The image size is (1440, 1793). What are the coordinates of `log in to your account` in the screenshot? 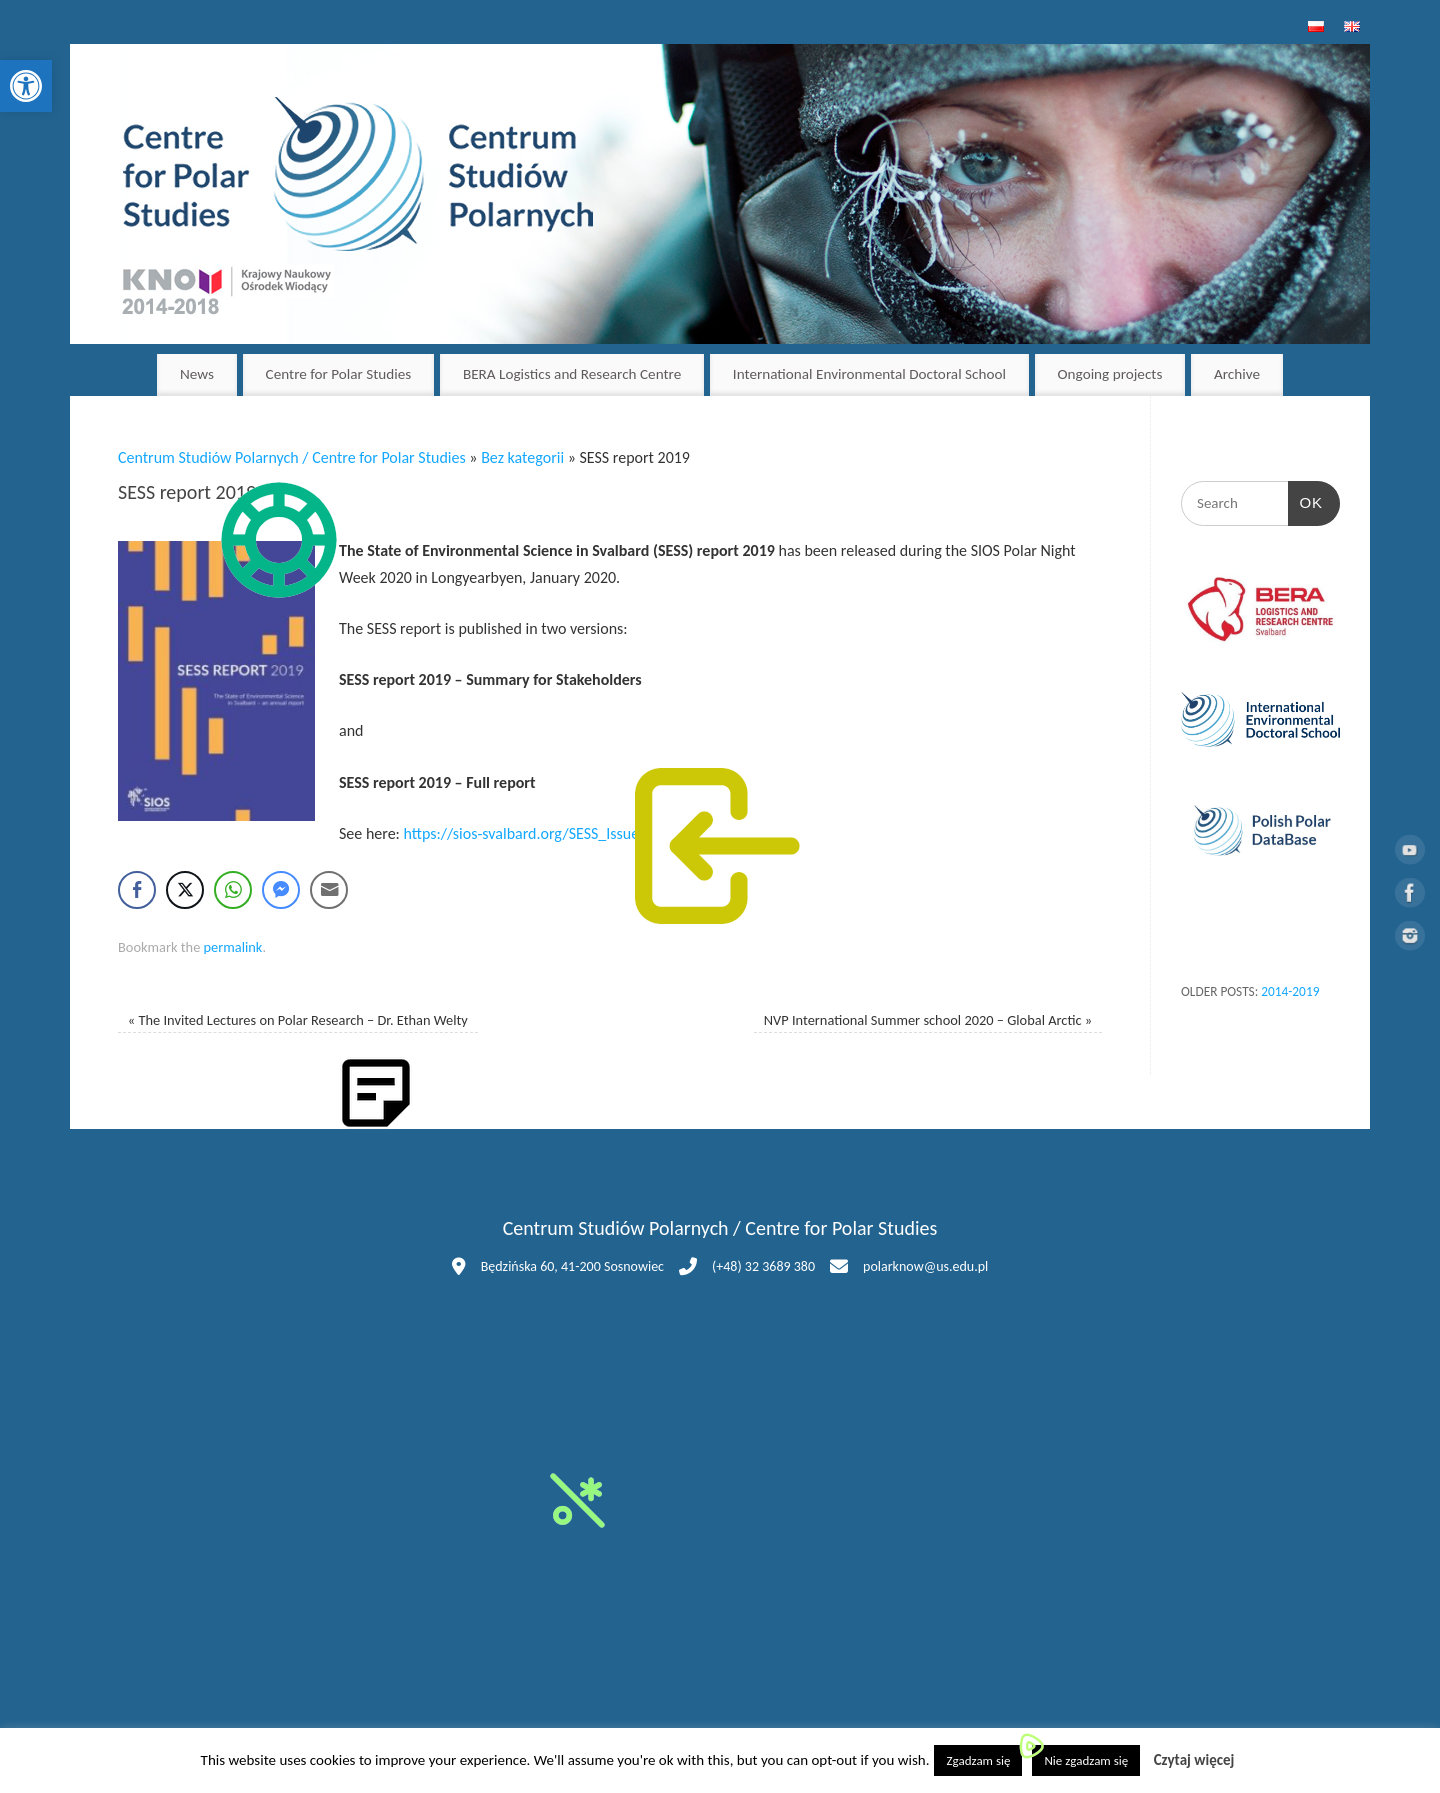 It's located at (713, 846).